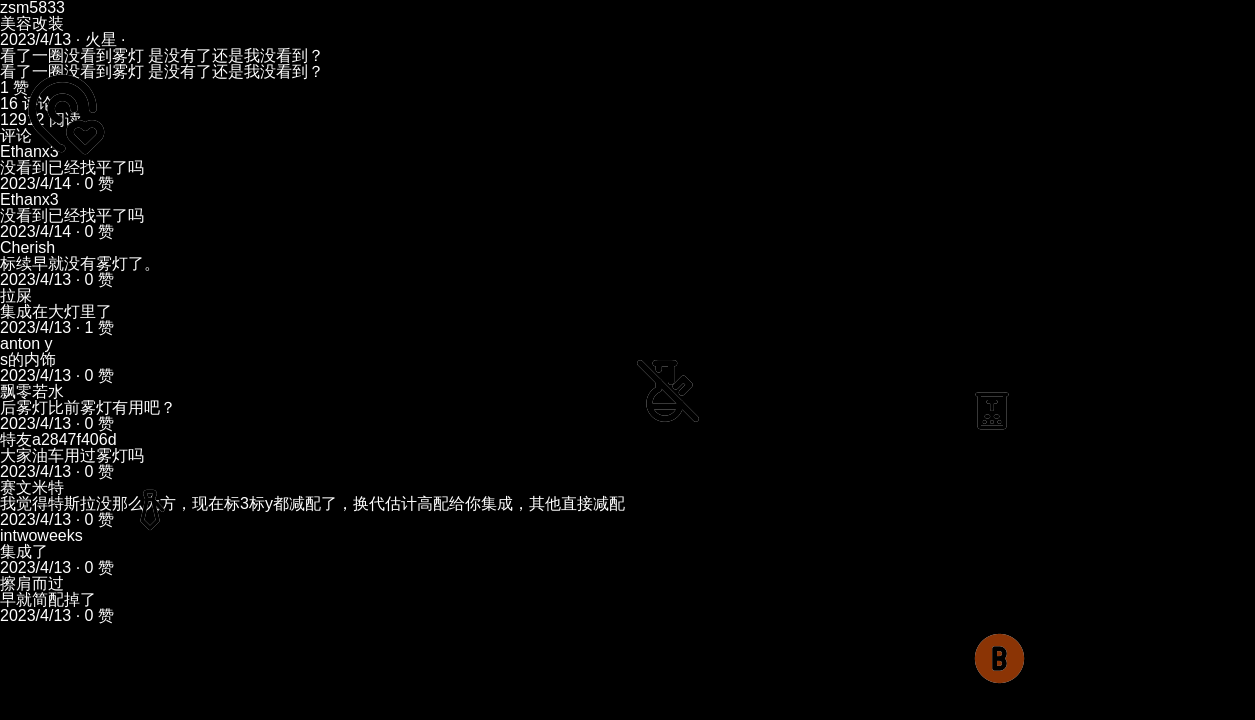  Describe the element at coordinates (62, 112) in the screenshot. I see `save a location to favorites` at that location.